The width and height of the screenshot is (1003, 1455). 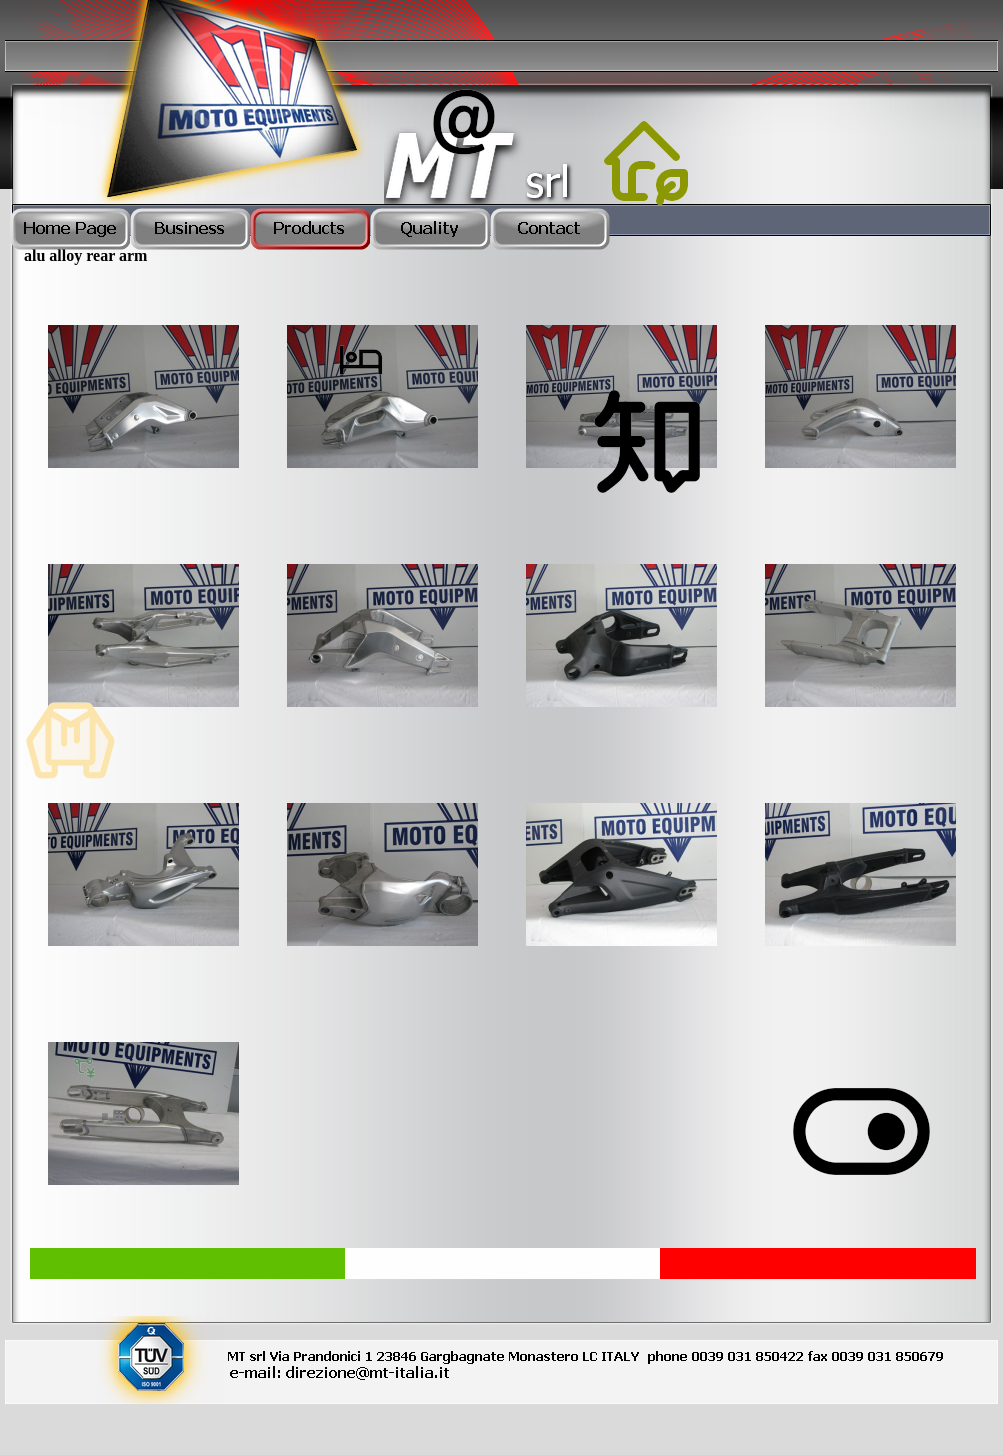 I want to click on toggle switch in the on position, so click(x=861, y=1131).